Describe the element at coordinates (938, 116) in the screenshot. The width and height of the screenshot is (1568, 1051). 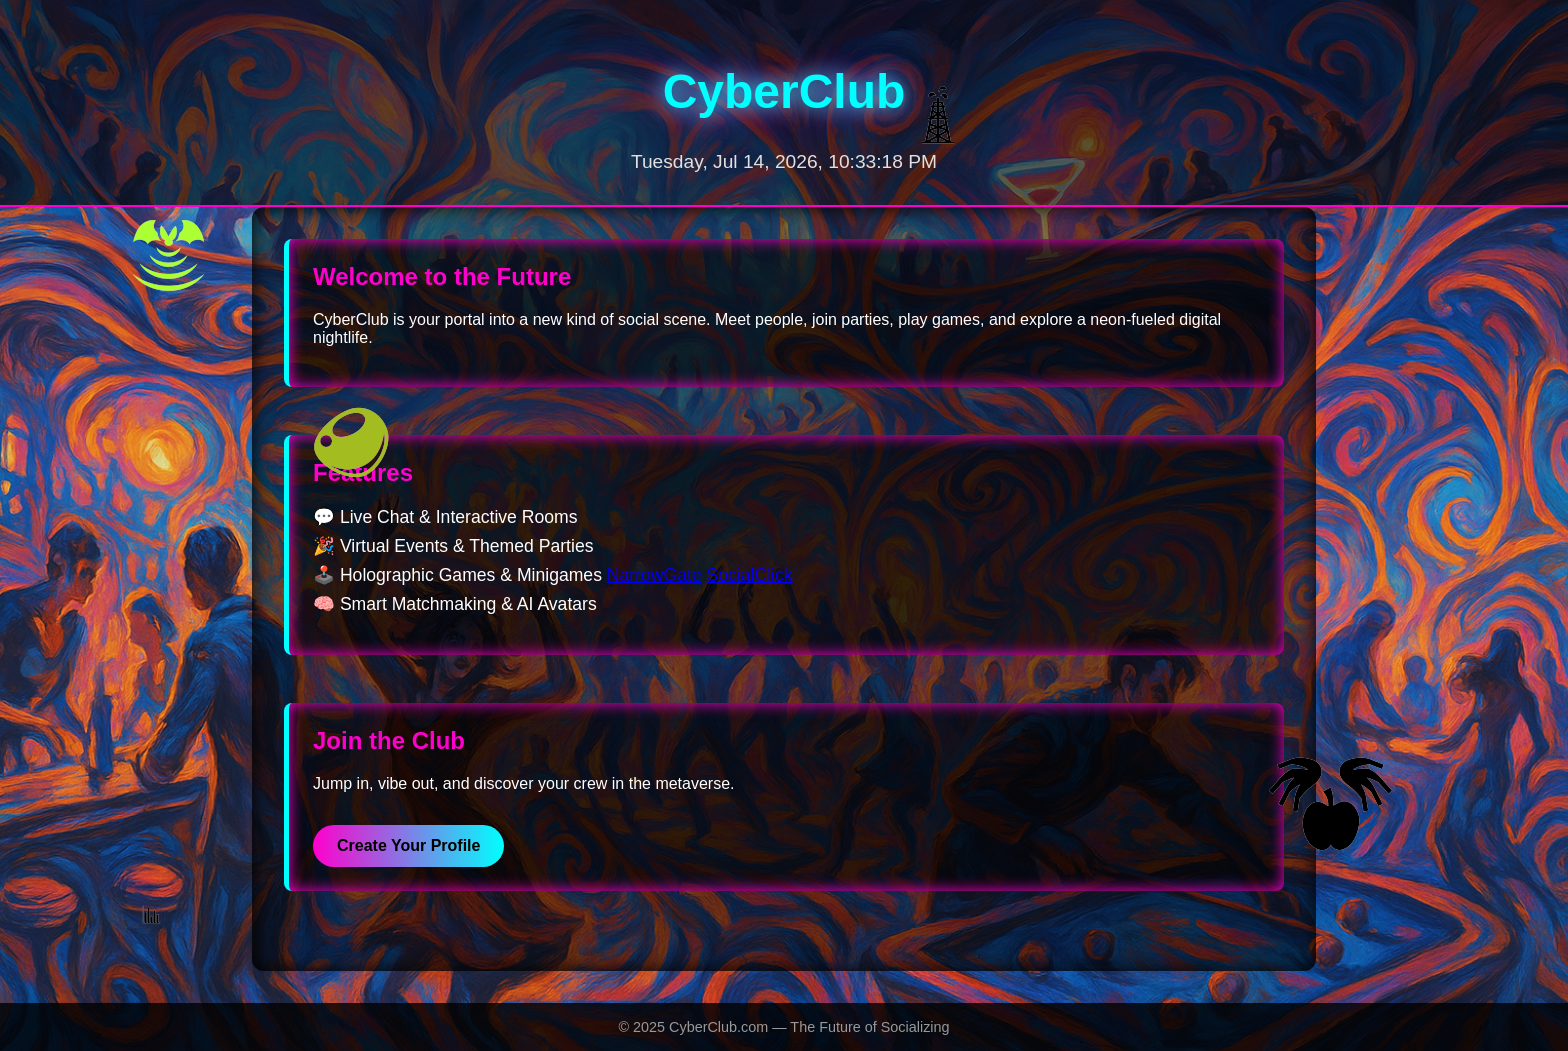
I see `access oil drilling or extraction features` at that location.